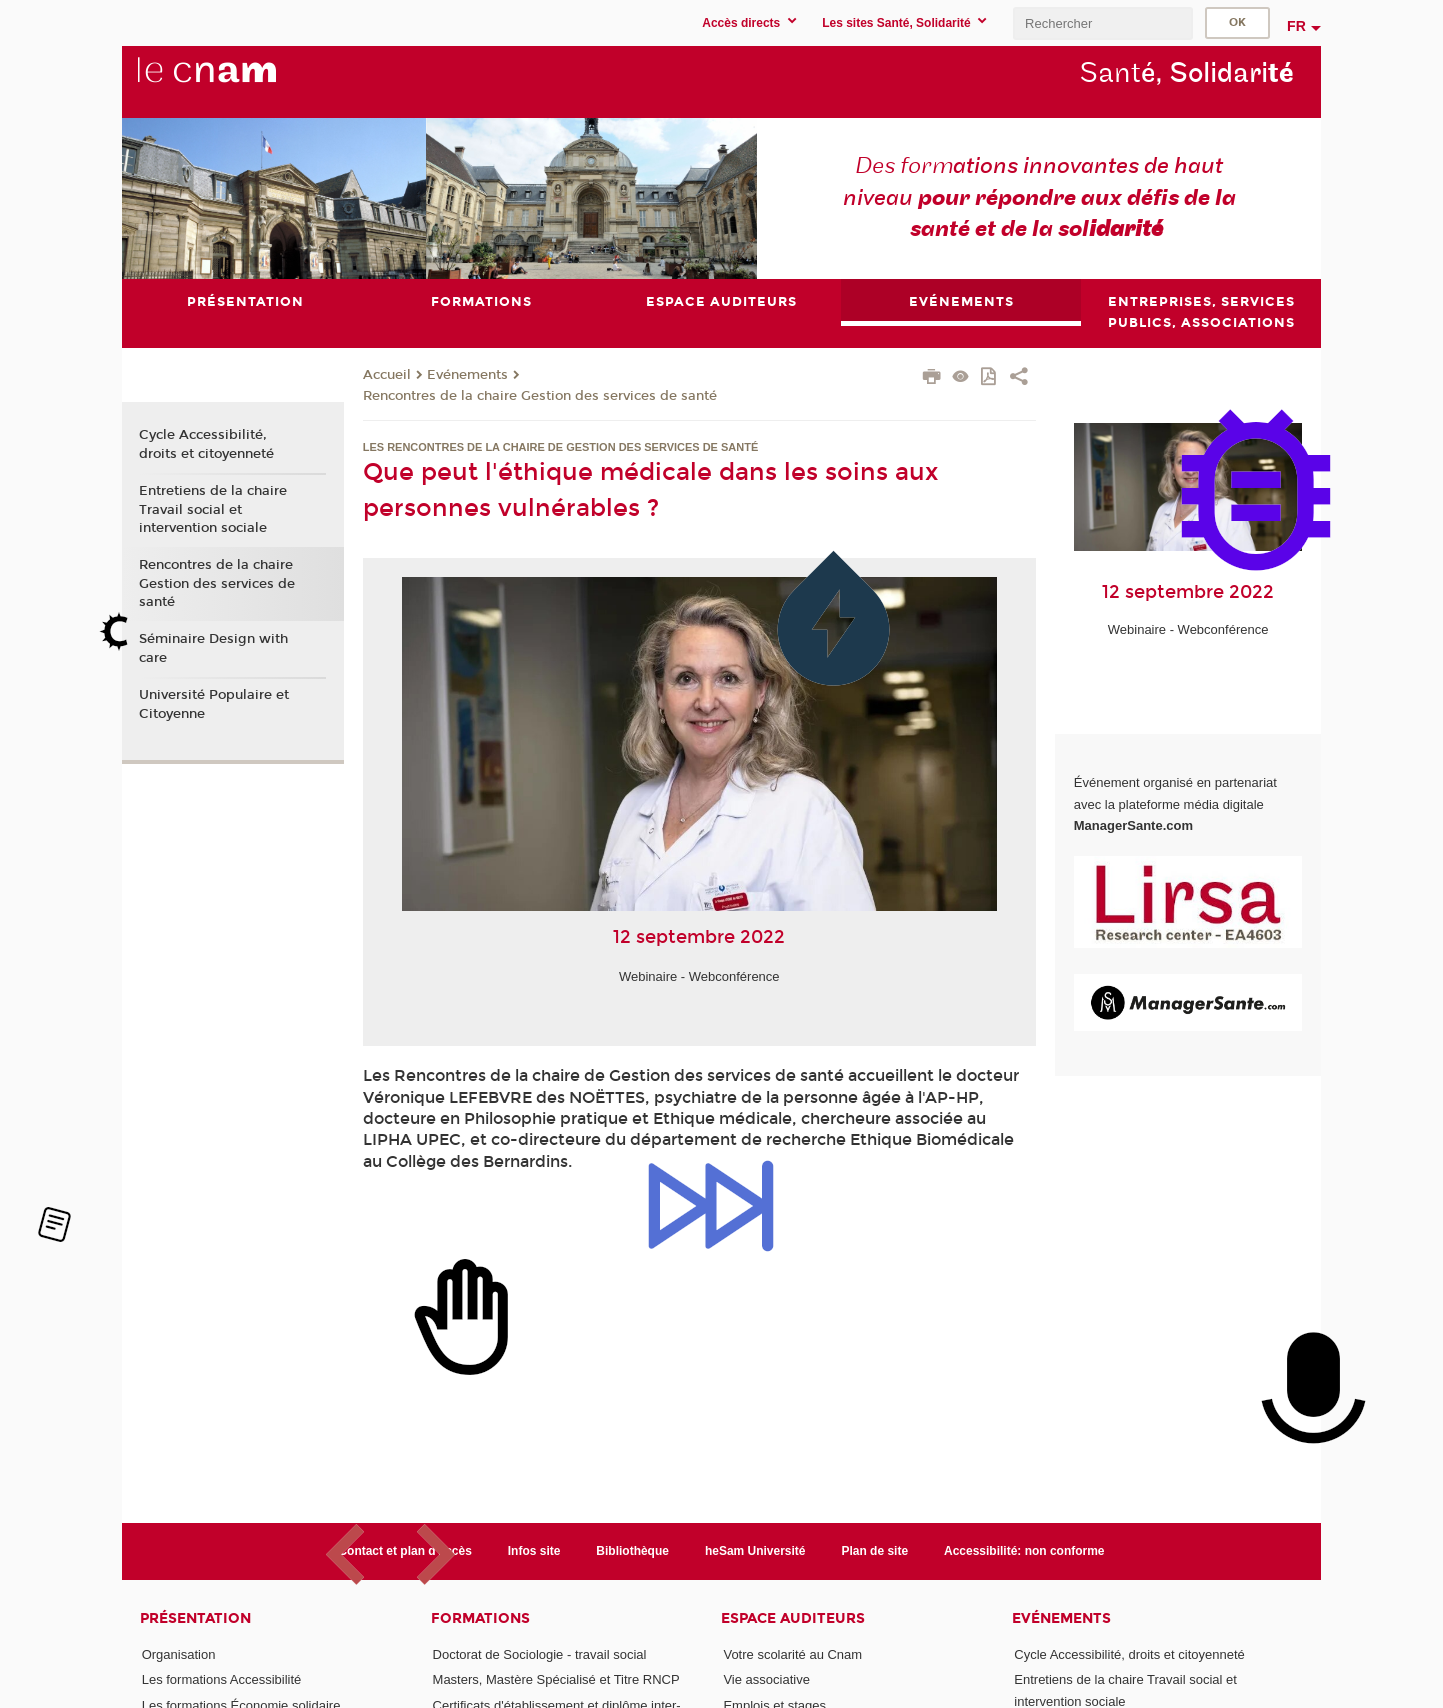 The width and height of the screenshot is (1443, 1708). Describe the element at coordinates (54, 1224) in the screenshot. I see `visit read.cv profile or portfolio` at that location.